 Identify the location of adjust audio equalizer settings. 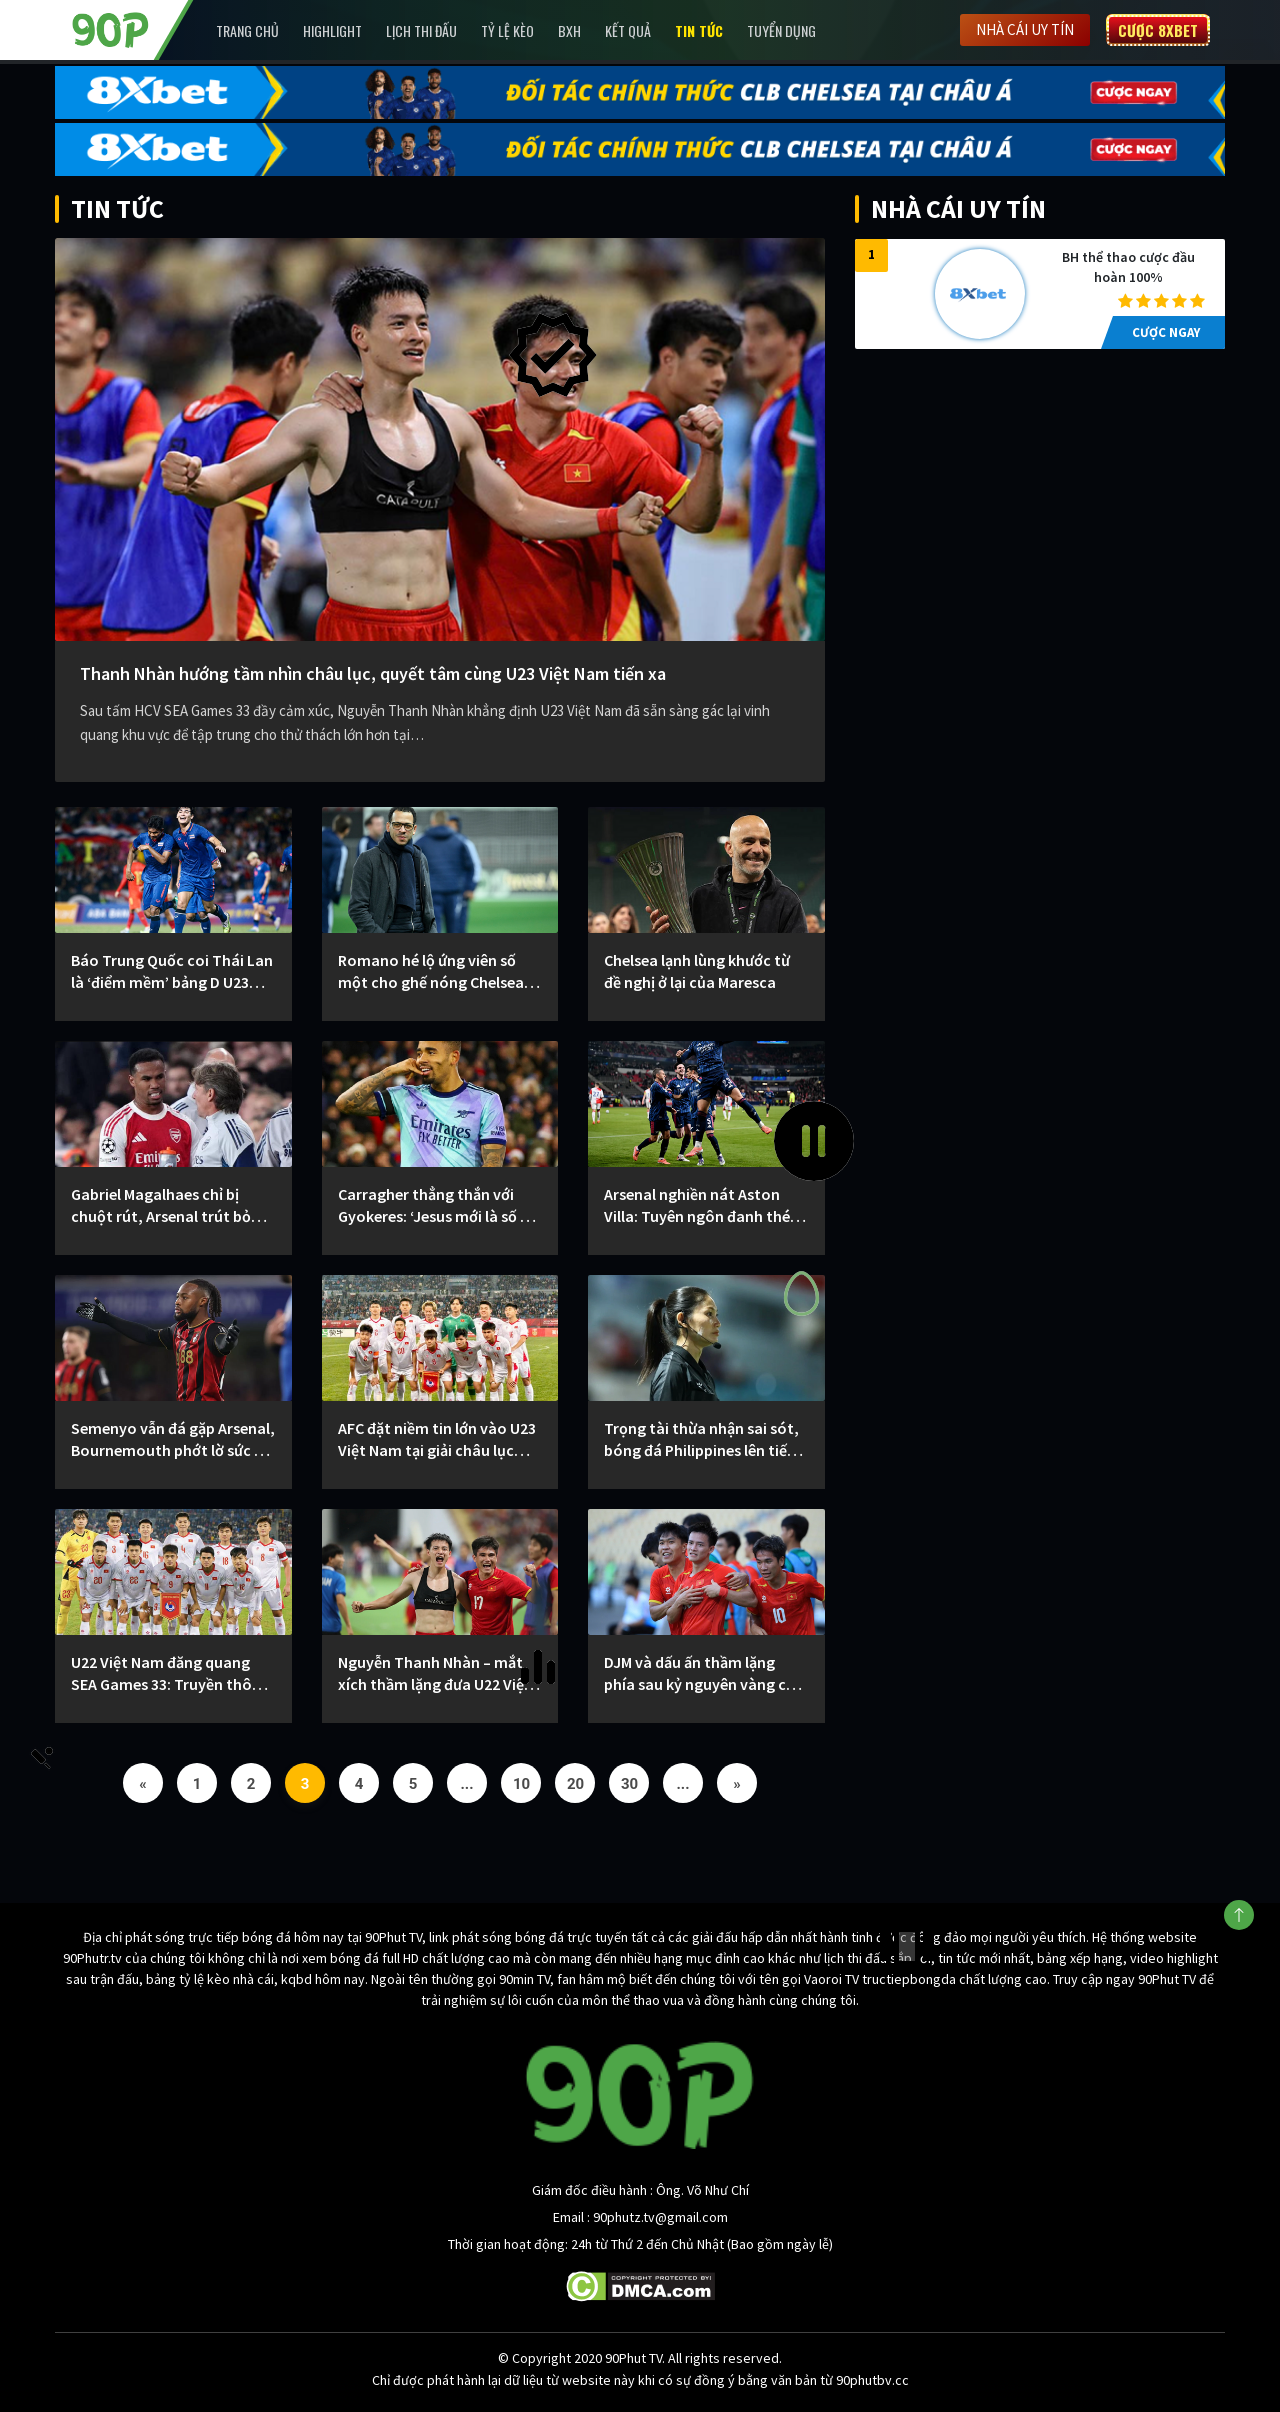
(538, 1667).